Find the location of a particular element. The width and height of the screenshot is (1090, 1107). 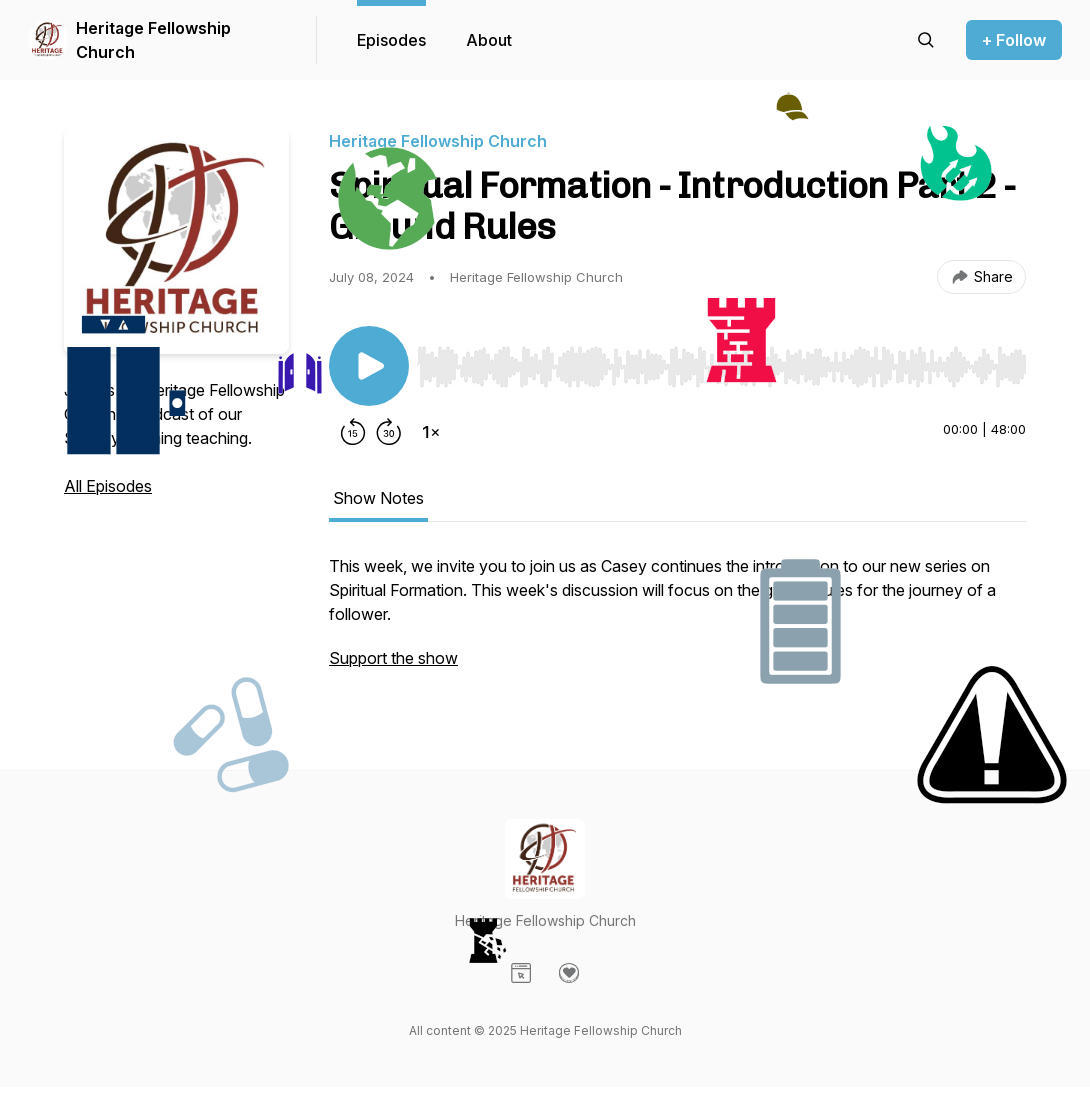

indicates fire or flame-based attack ability is located at coordinates (954, 163).